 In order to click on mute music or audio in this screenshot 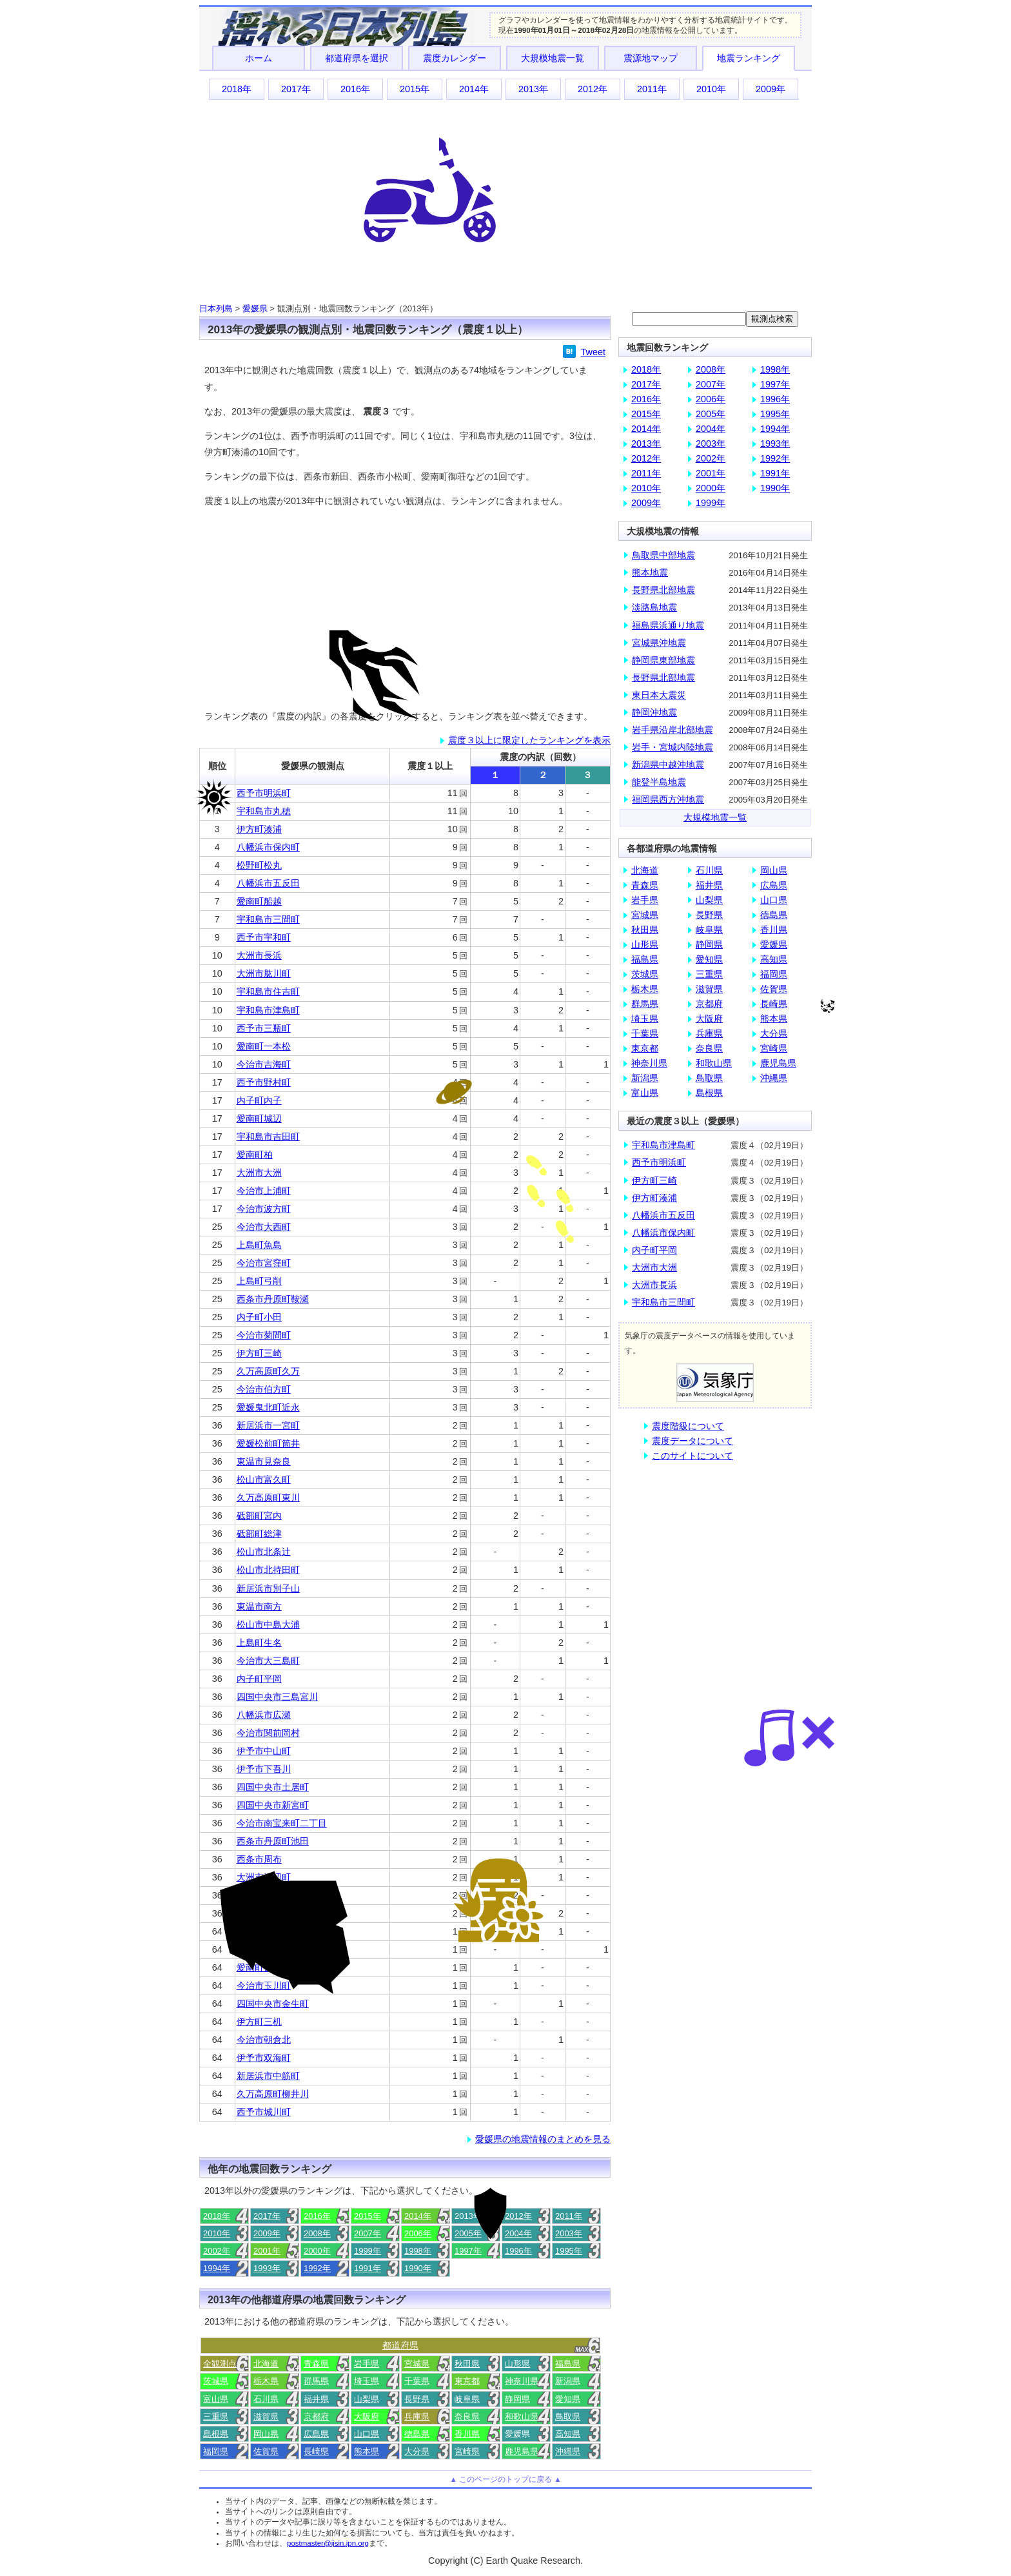, I will do `click(791, 1733)`.